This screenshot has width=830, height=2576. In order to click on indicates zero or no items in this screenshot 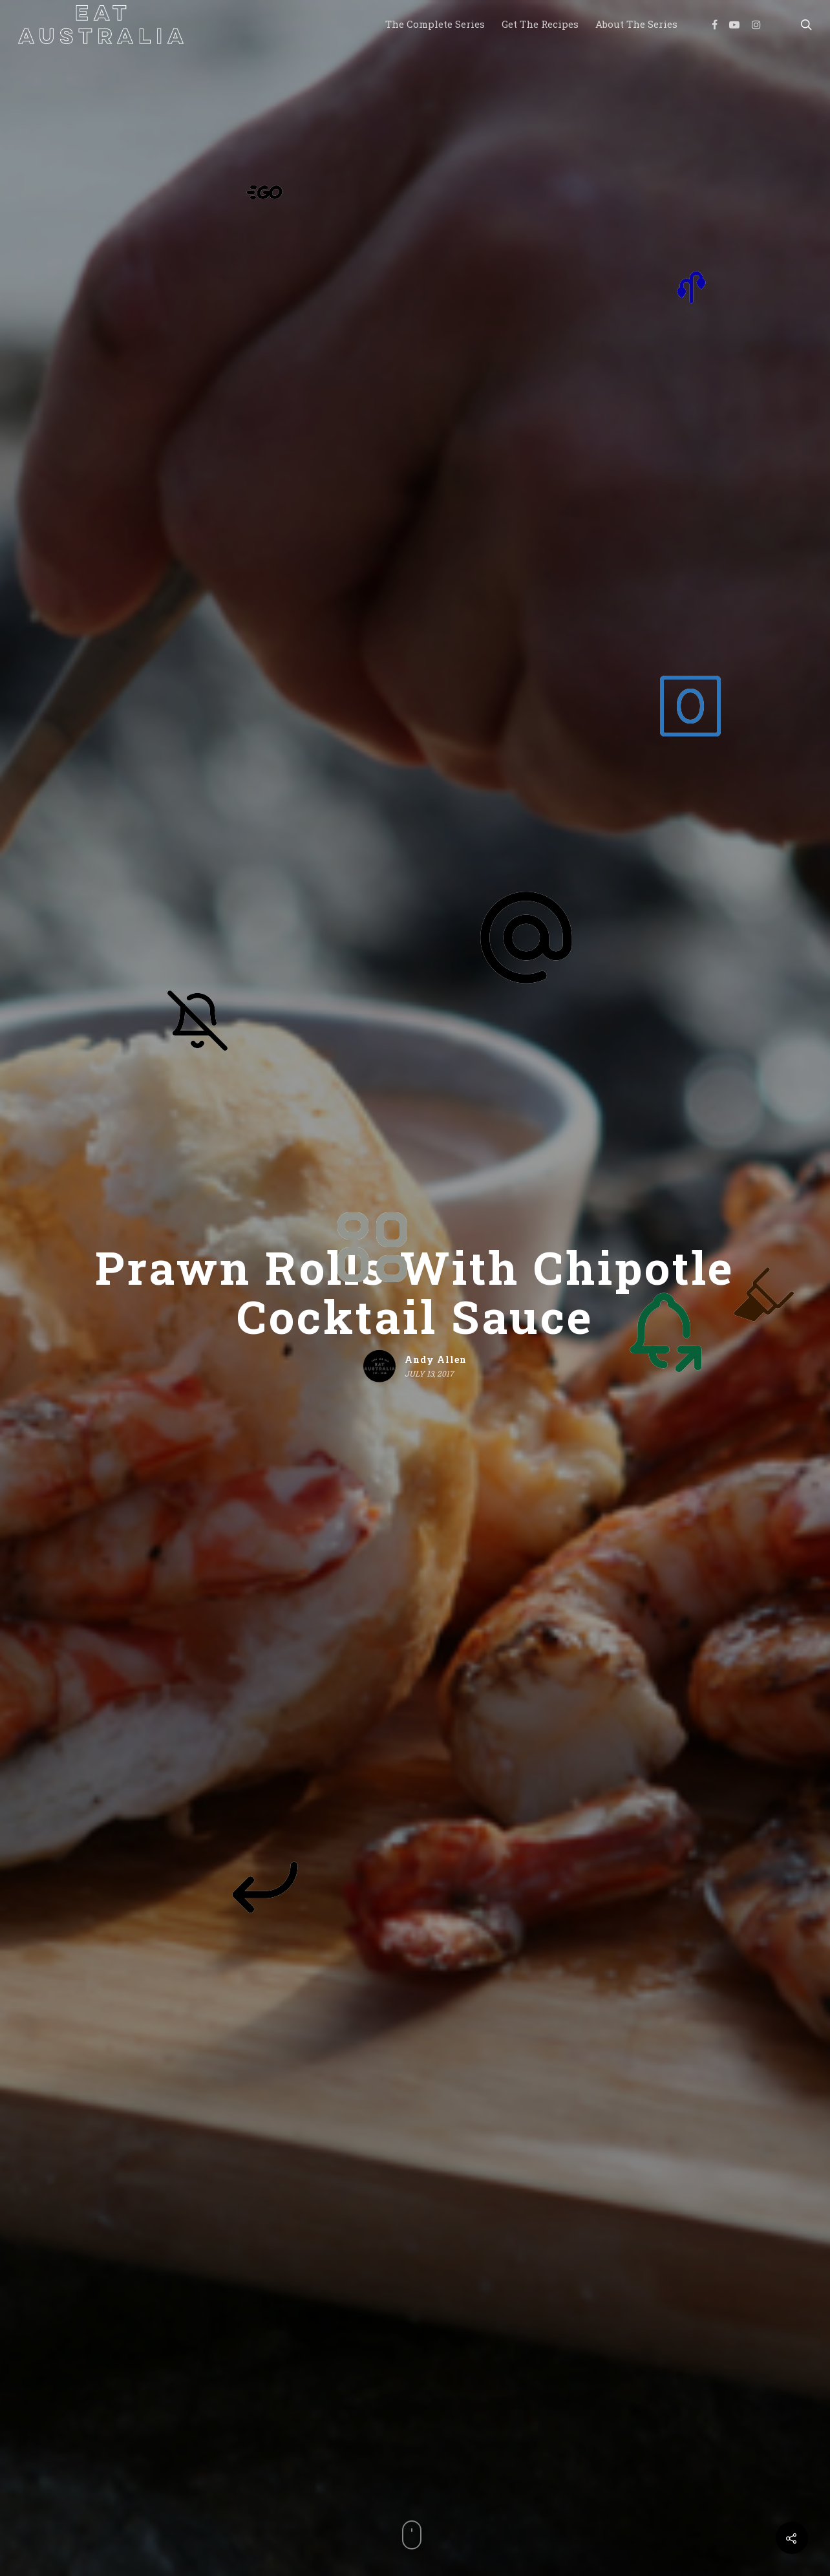, I will do `click(690, 706)`.